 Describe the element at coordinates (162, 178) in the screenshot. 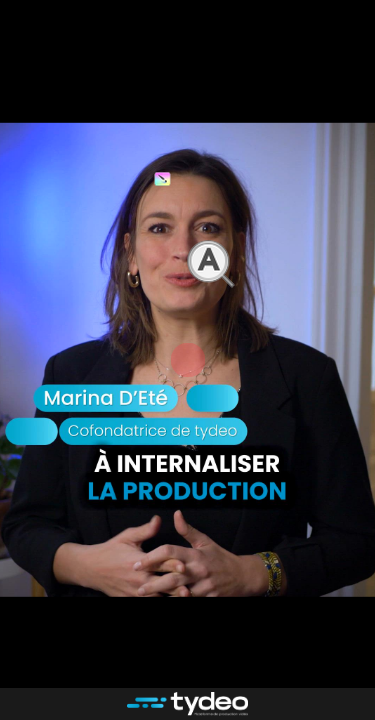

I see `open a Krita project file` at that location.